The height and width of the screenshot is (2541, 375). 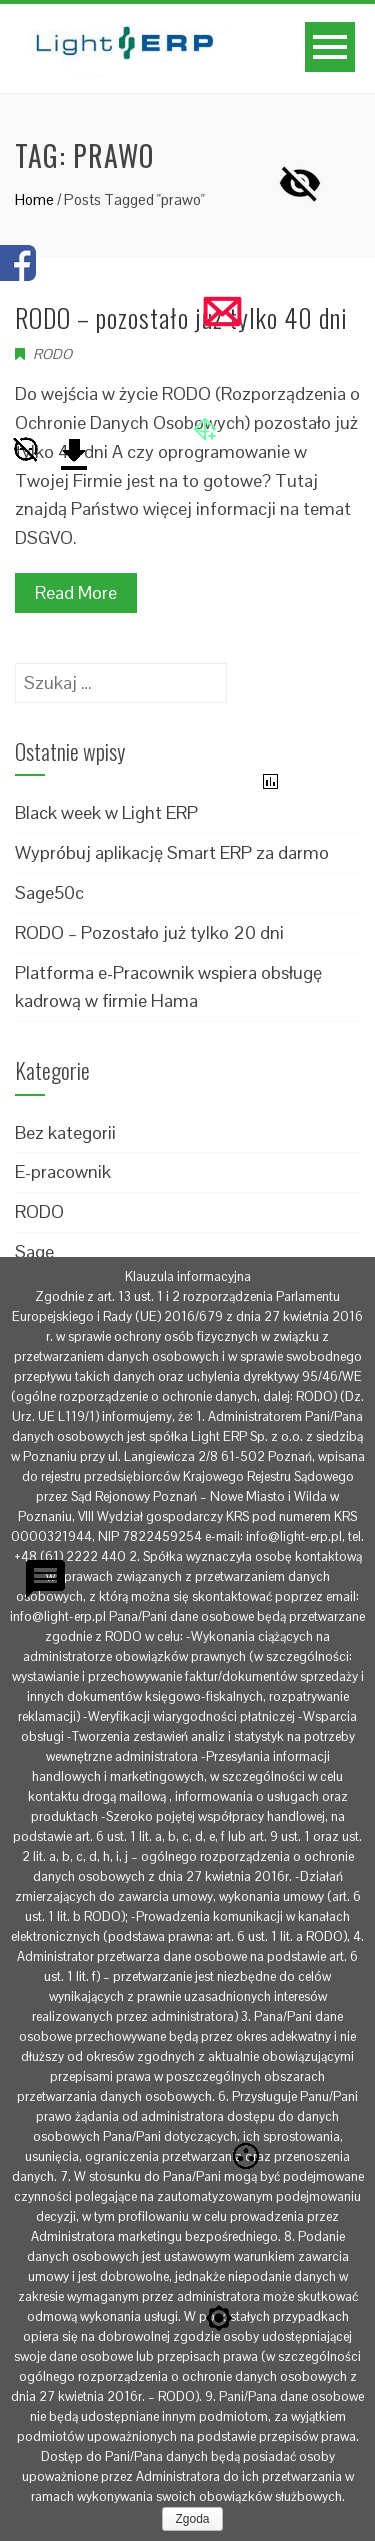 I want to click on open your inbox, so click(x=222, y=311).